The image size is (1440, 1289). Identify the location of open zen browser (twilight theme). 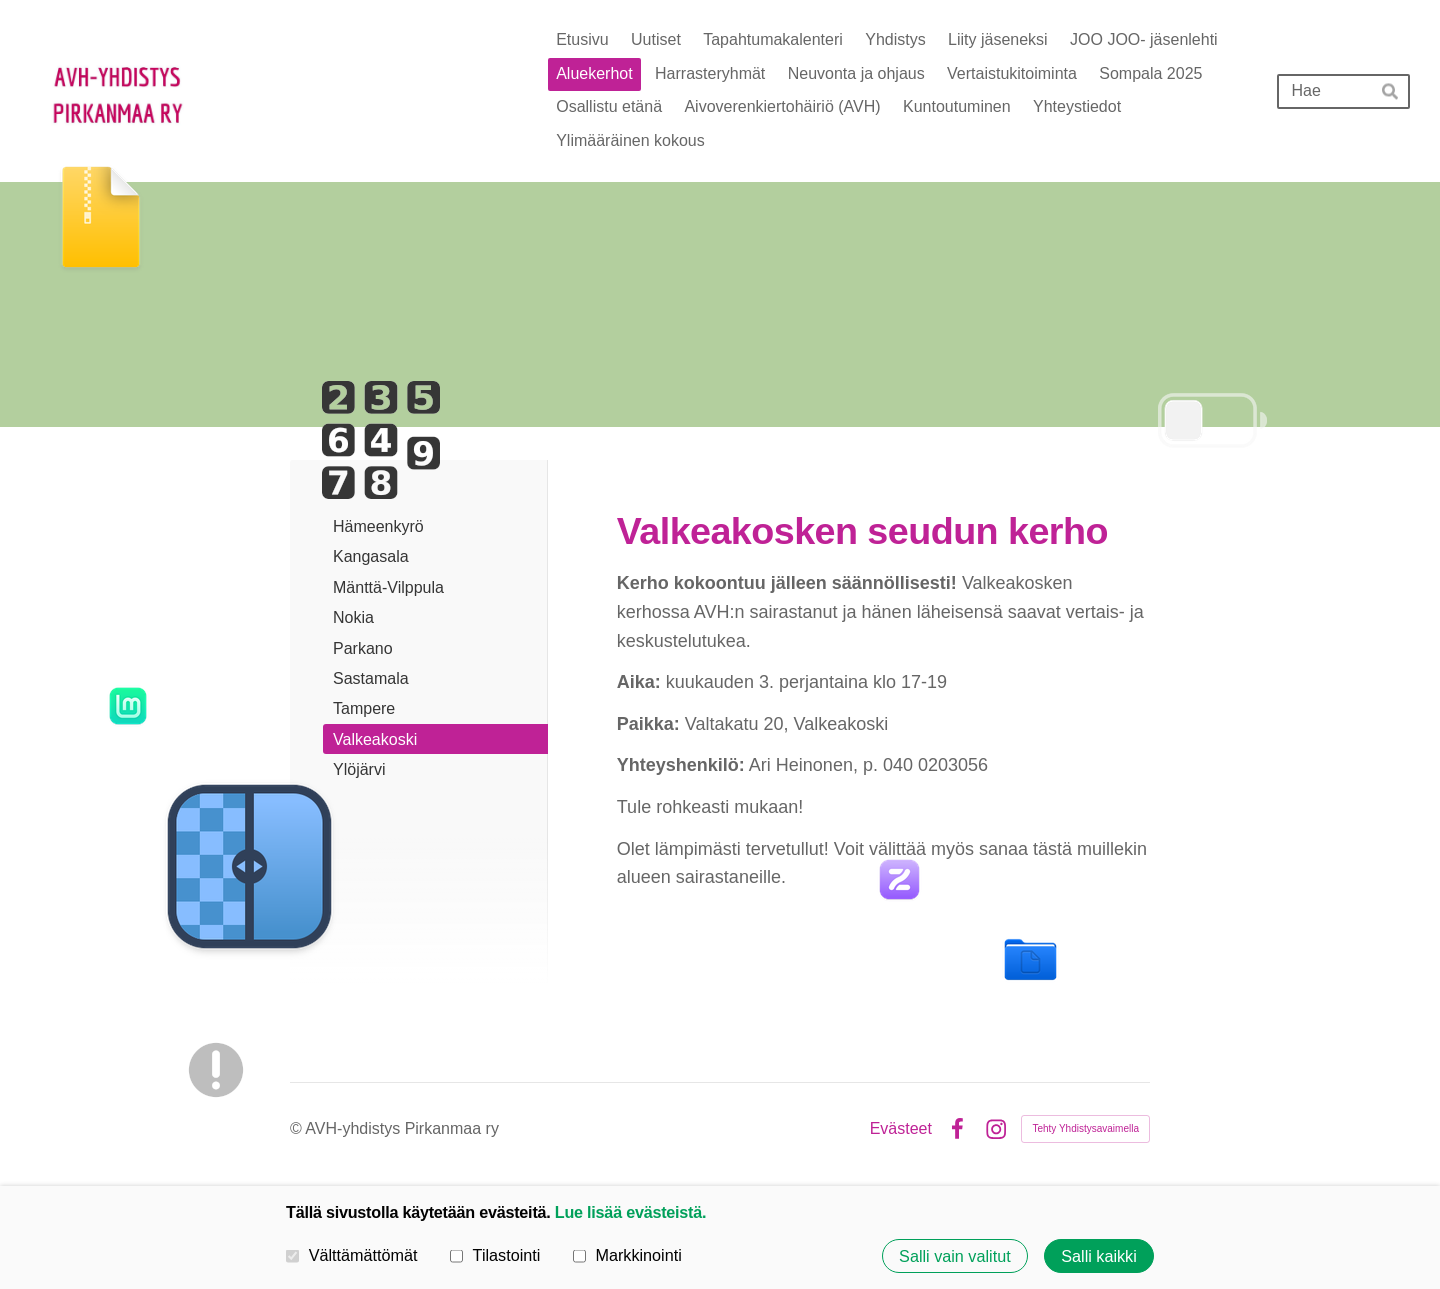
(899, 879).